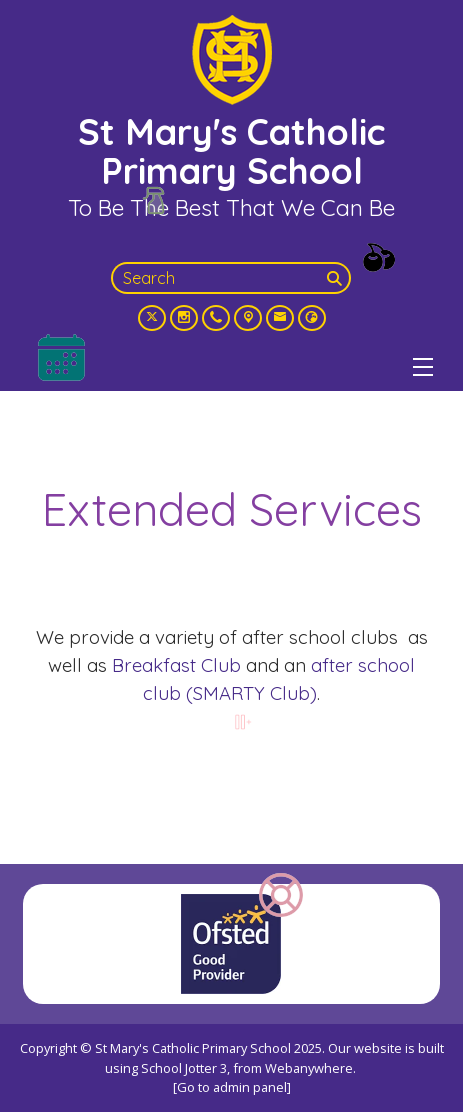 Image resolution: width=463 pixels, height=1112 pixels. Describe the element at coordinates (242, 722) in the screenshot. I see `add a new column to the right` at that location.